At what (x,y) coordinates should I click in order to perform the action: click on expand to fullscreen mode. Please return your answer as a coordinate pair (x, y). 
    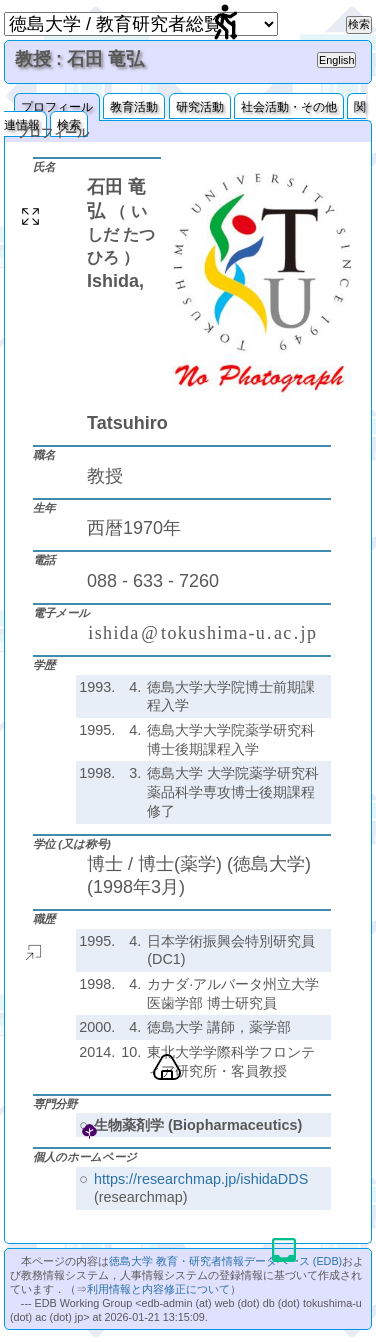
    Looking at the image, I should click on (30, 216).